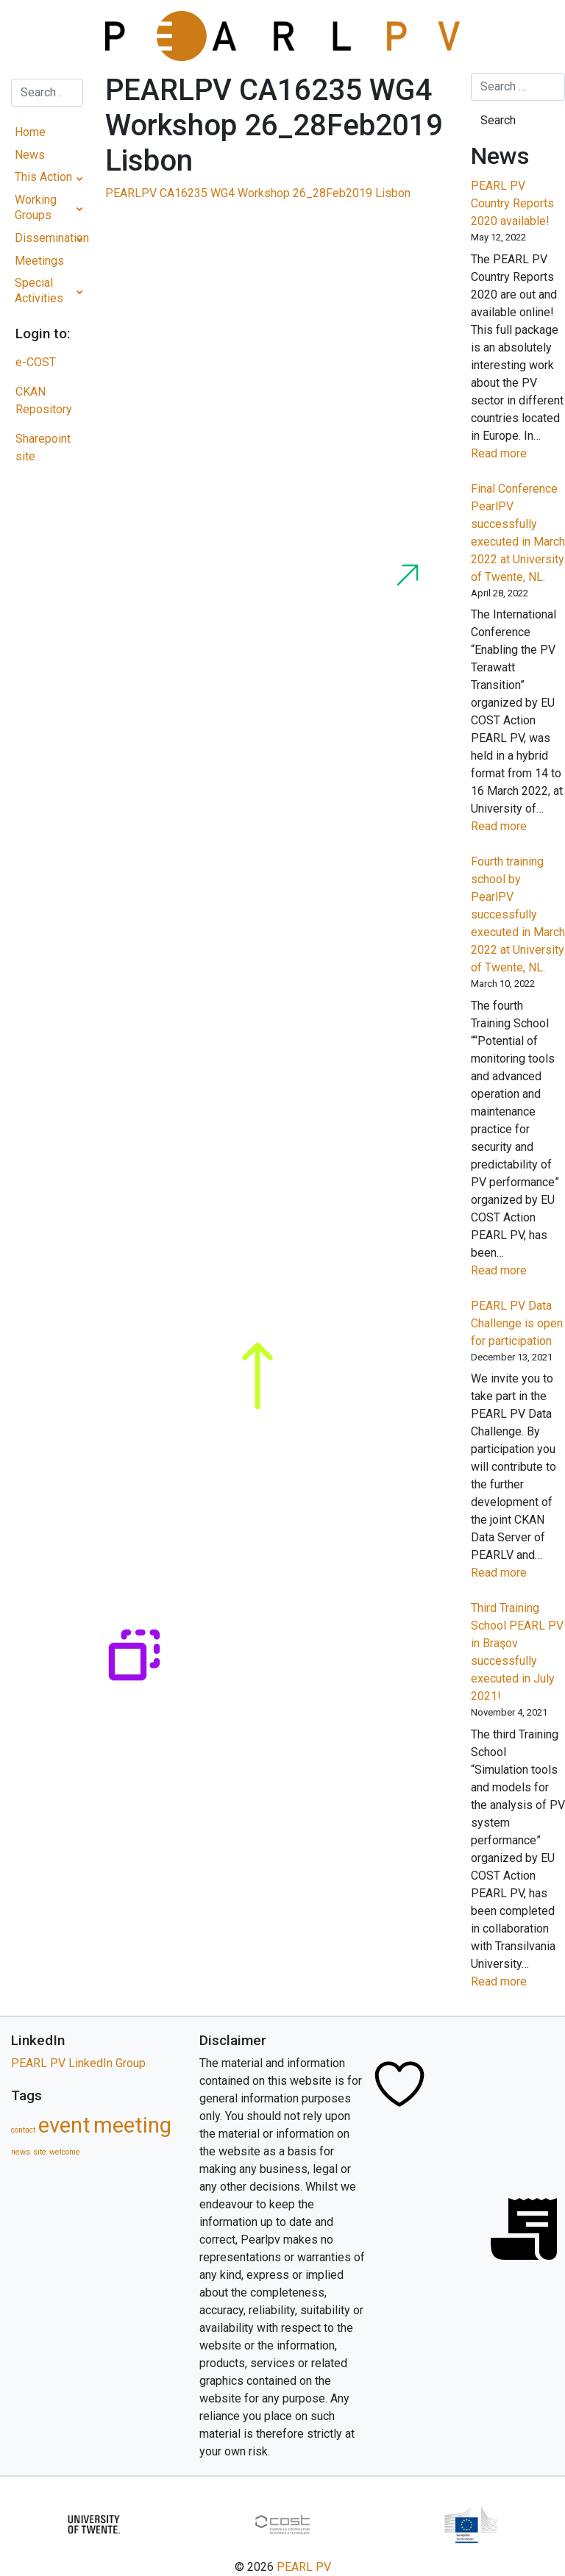 This screenshot has height=2576, width=565. What do you see at coordinates (399, 2084) in the screenshot?
I see `add item to favorites` at bounding box center [399, 2084].